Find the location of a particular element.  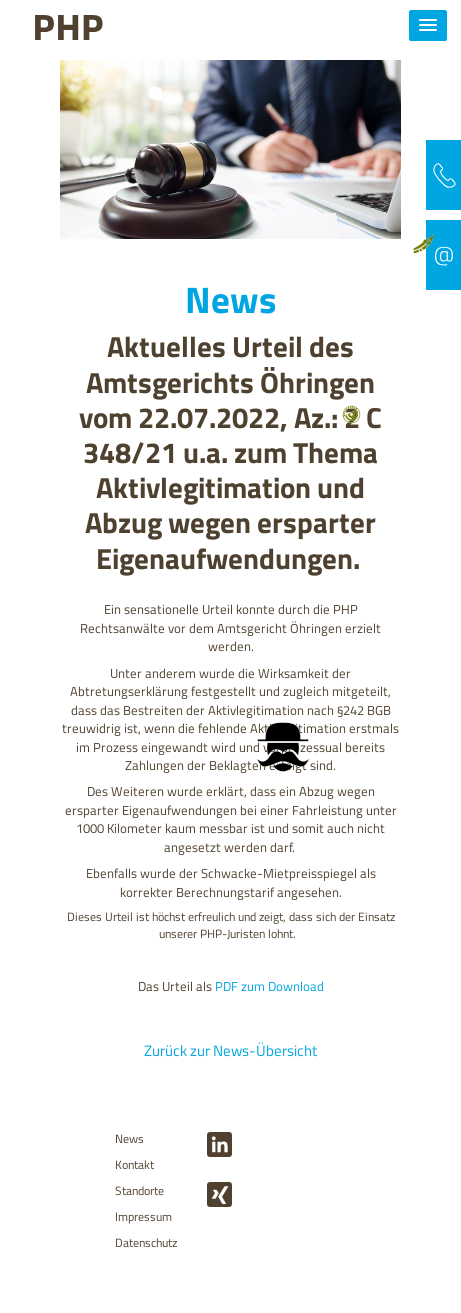

indicates a broken or damaged weapon is located at coordinates (423, 244).